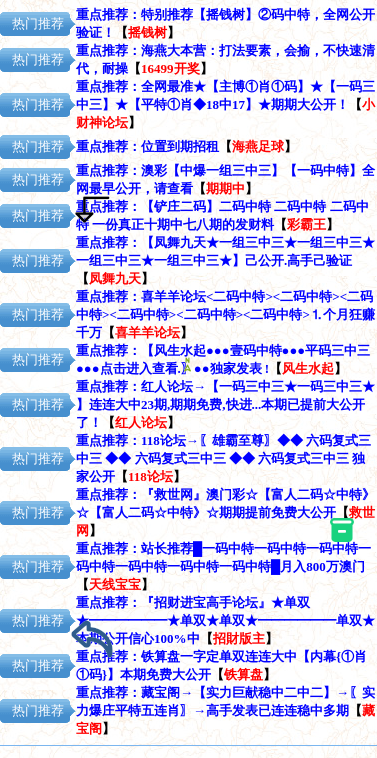 The width and height of the screenshot is (377, 758). What do you see at coordinates (187, 364) in the screenshot?
I see `orient map to face north` at bounding box center [187, 364].